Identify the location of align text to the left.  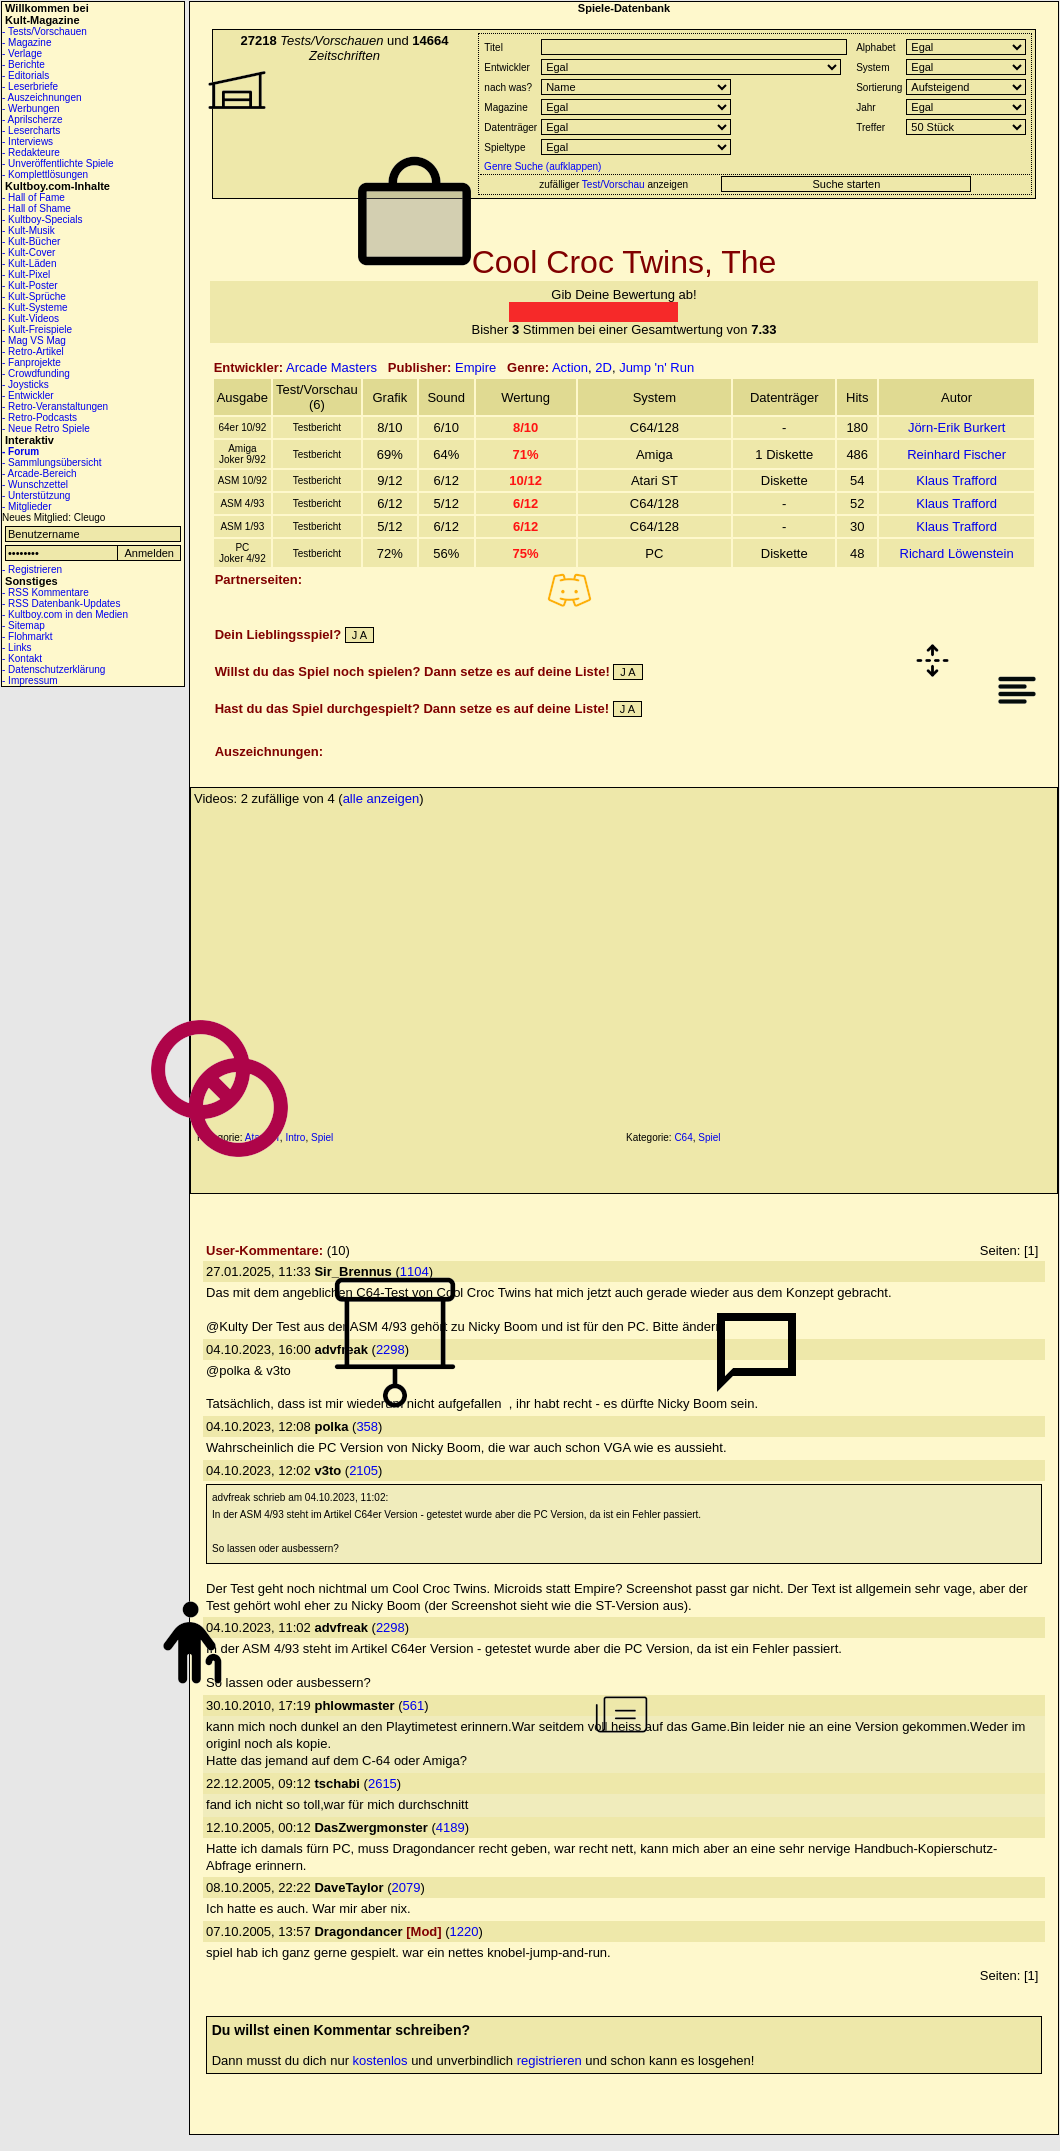
(1017, 691).